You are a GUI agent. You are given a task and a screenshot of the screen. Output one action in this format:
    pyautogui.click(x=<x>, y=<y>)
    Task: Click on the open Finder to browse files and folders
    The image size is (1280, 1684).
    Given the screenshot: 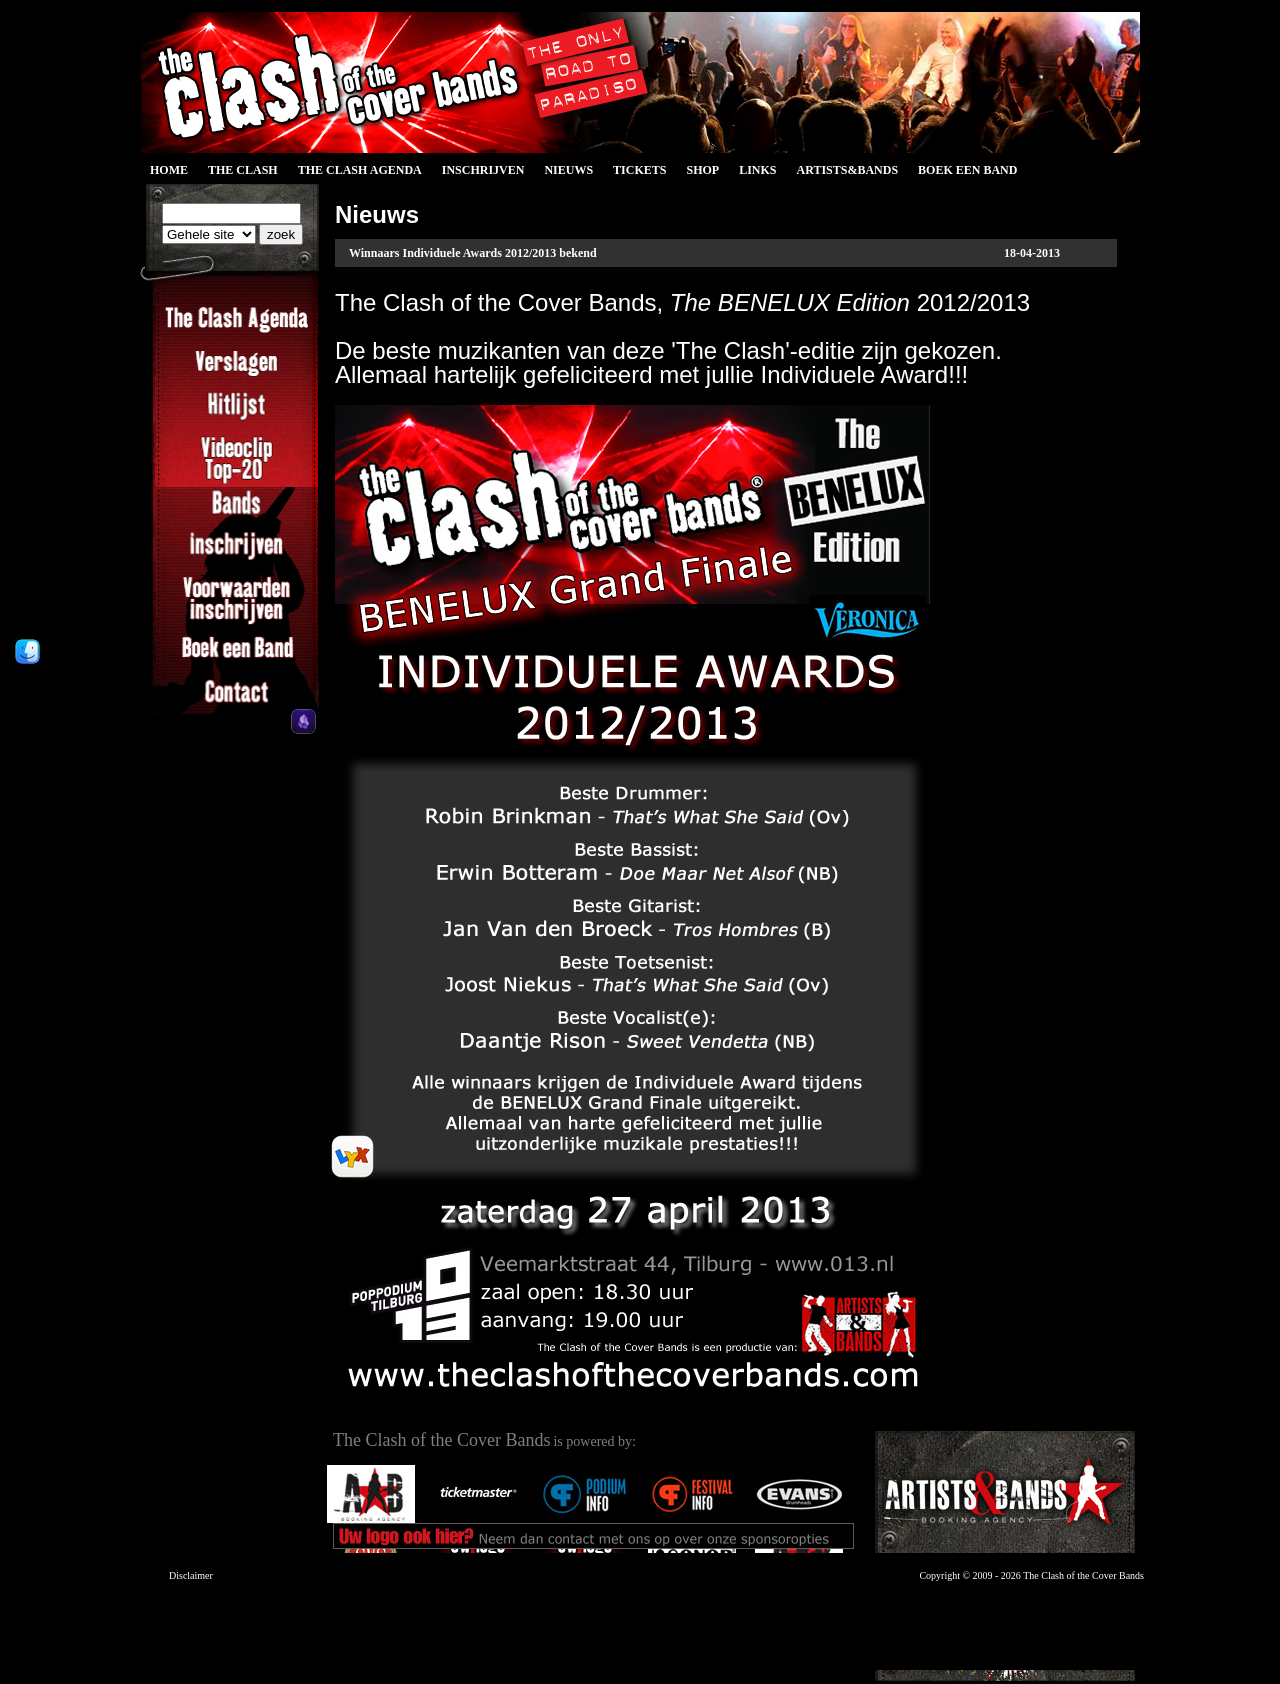 What is the action you would take?
    pyautogui.click(x=27, y=651)
    